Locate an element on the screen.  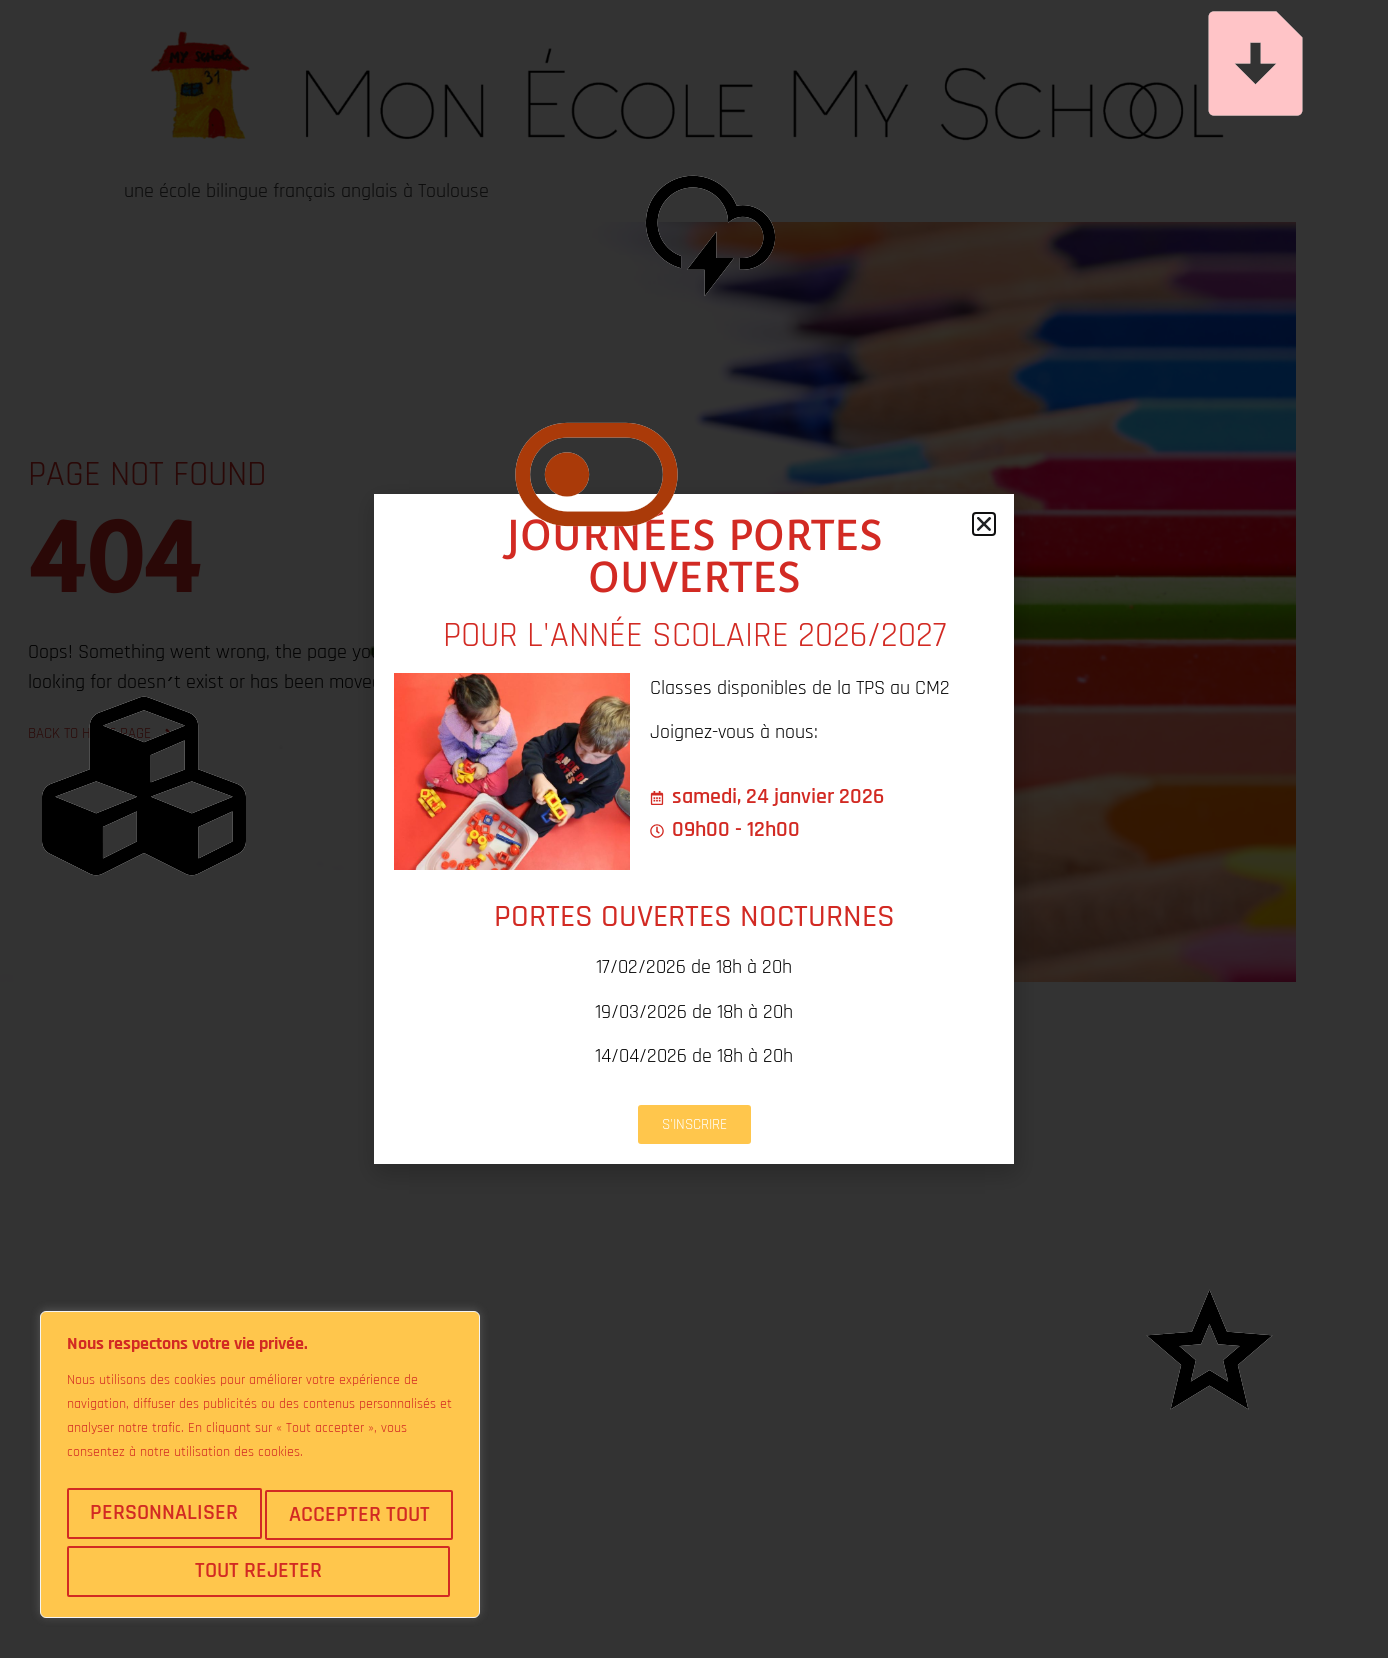
add item to favorites is located at coordinates (1209, 1352).